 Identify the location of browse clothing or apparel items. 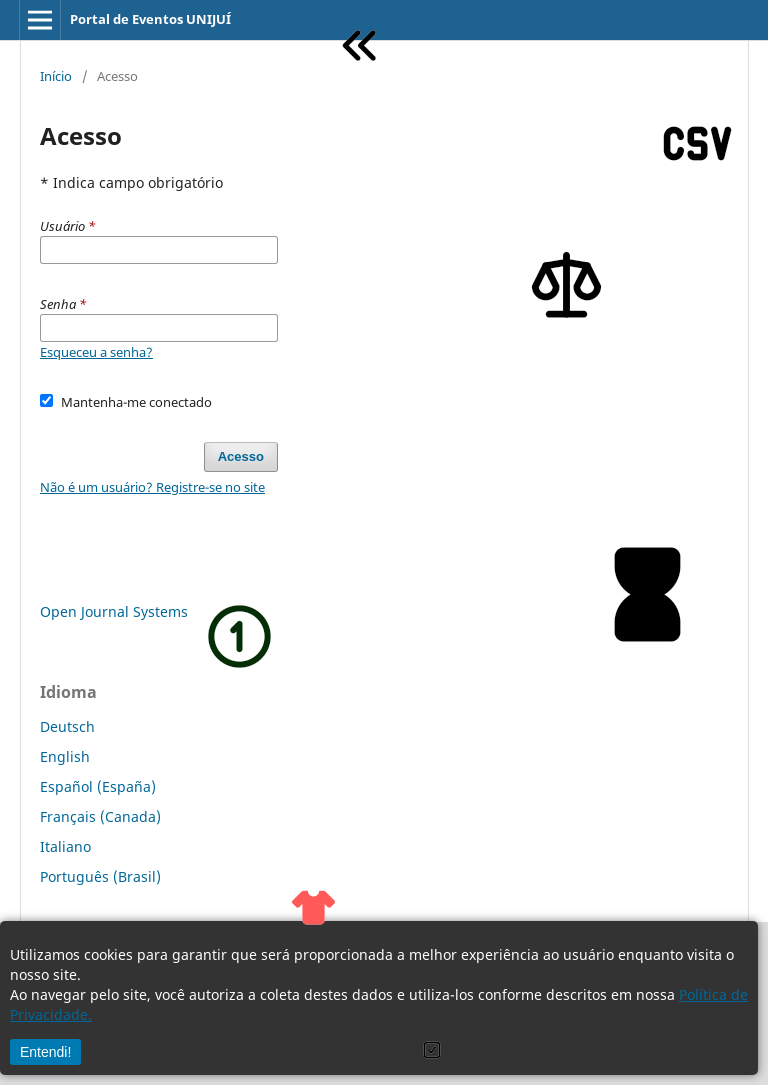
(313, 906).